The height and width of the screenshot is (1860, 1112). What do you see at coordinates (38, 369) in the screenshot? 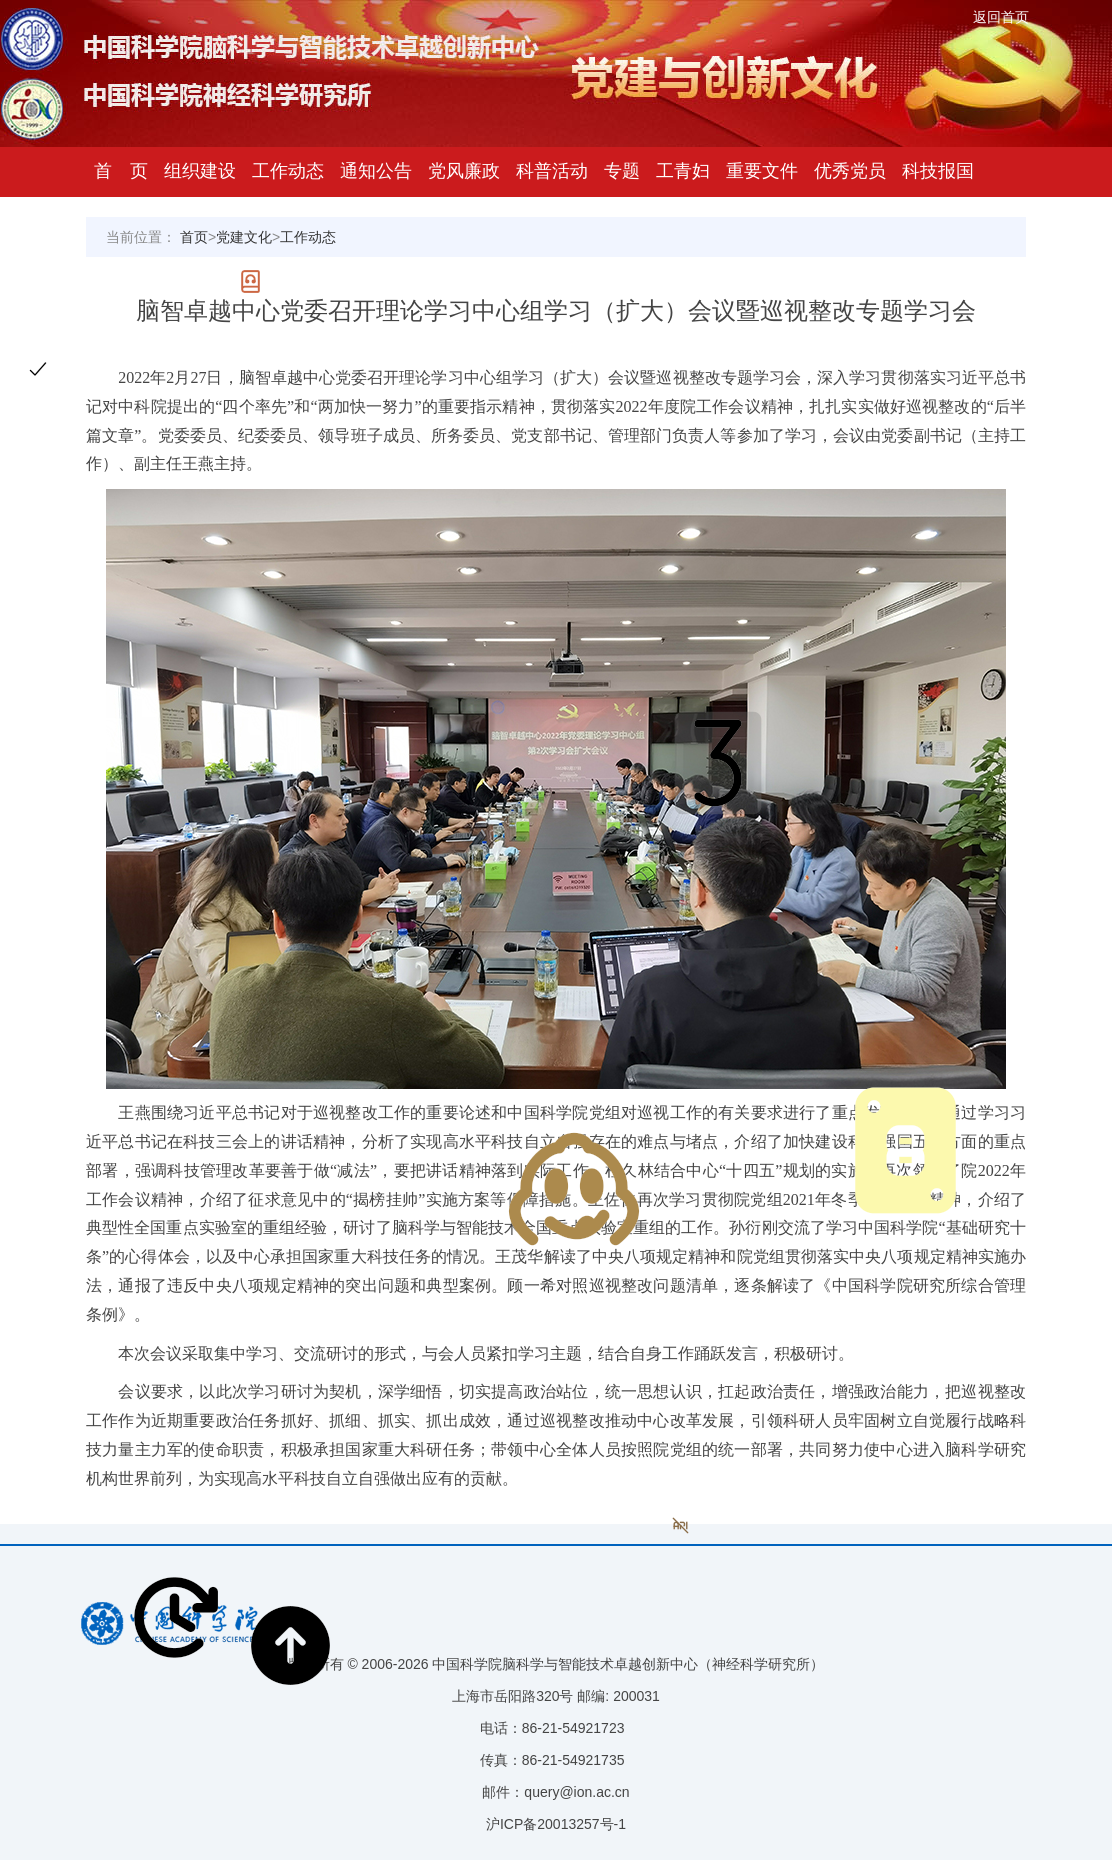
I see `confirm or submit an action` at bounding box center [38, 369].